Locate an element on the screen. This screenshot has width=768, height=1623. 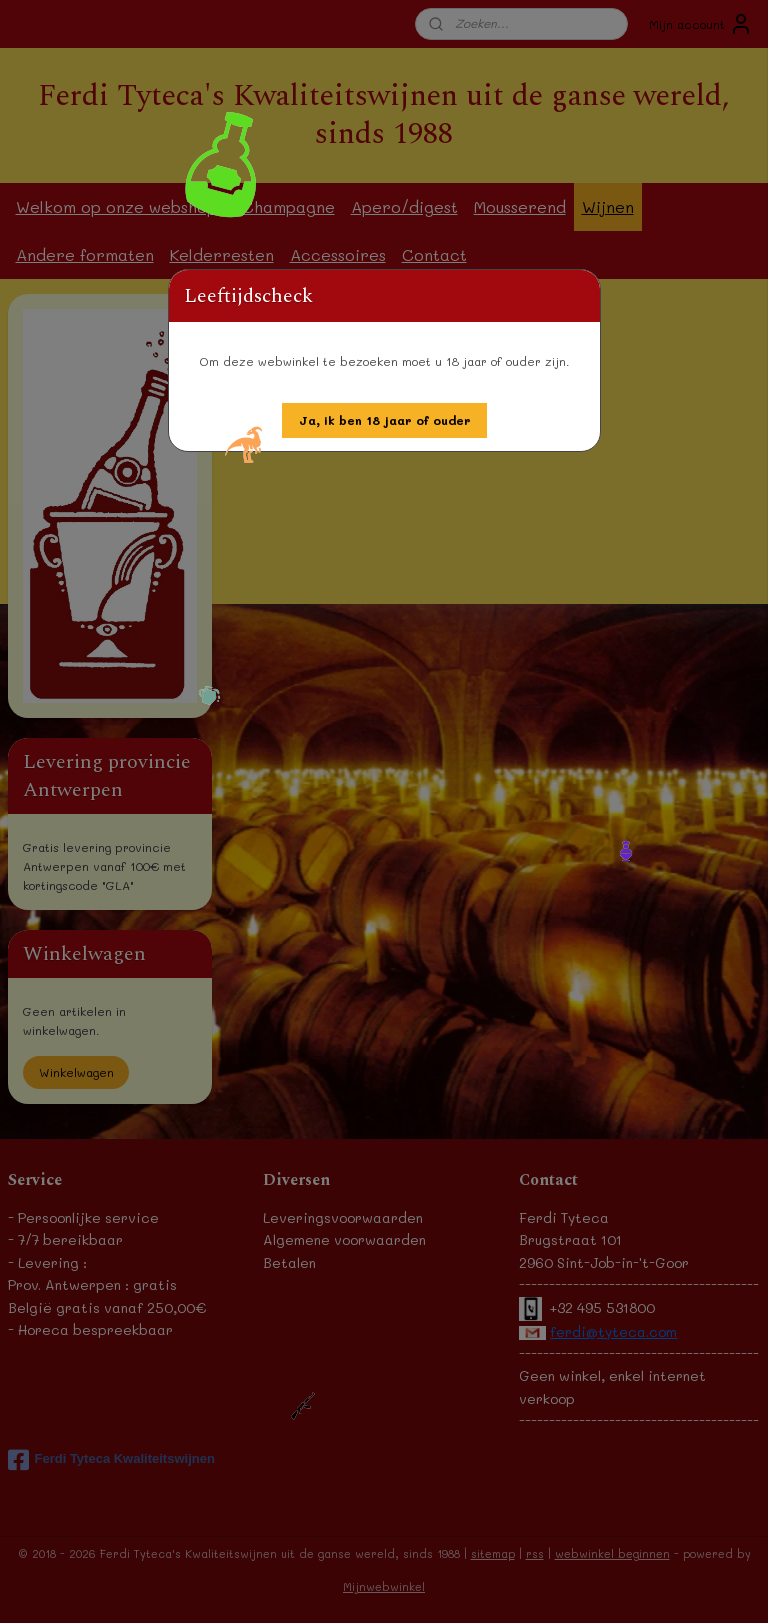
view pottery or ceramics collection is located at coordinates (626, 851).